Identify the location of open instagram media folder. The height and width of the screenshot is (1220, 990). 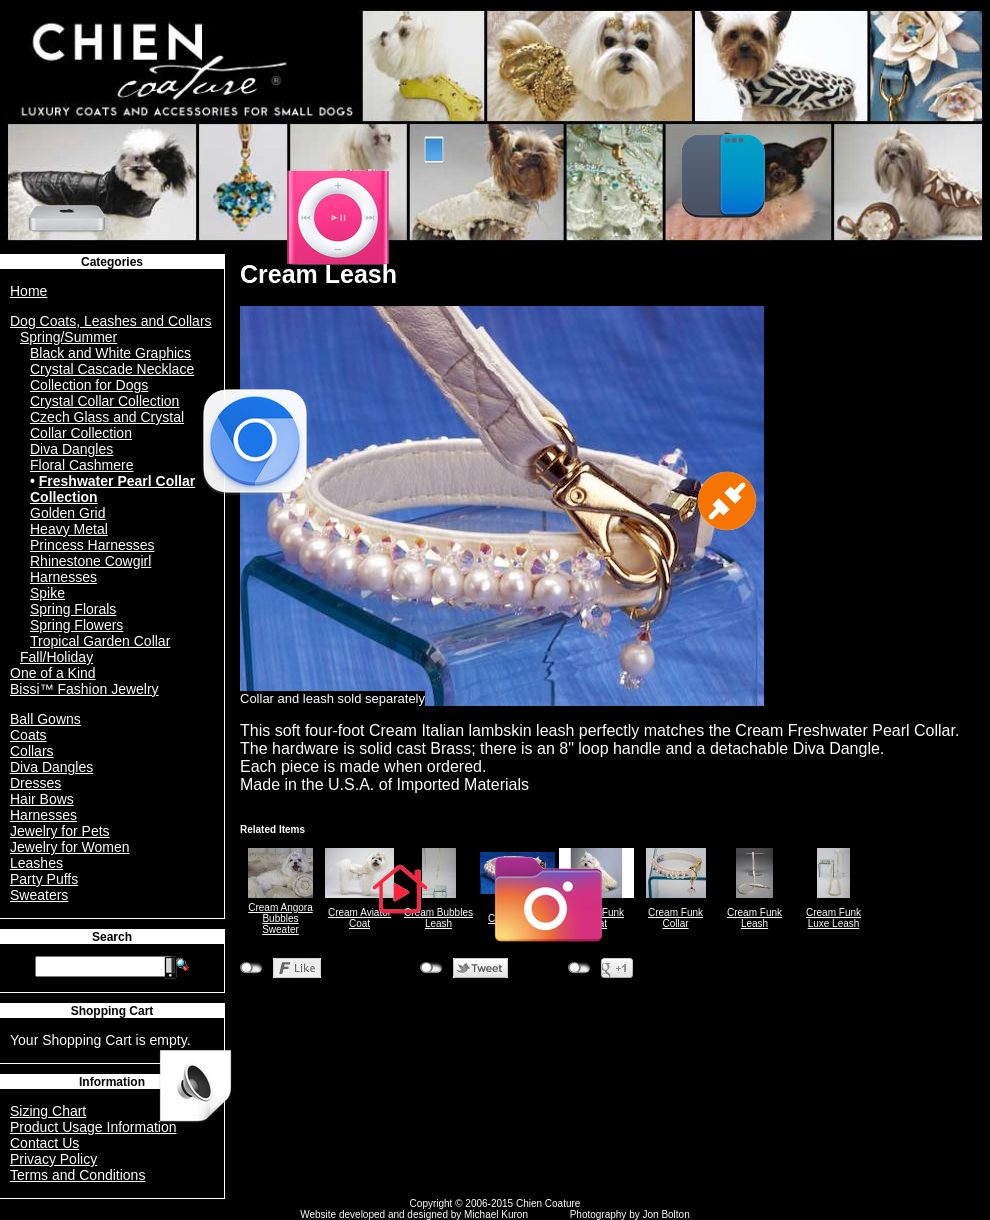
(548, 902).